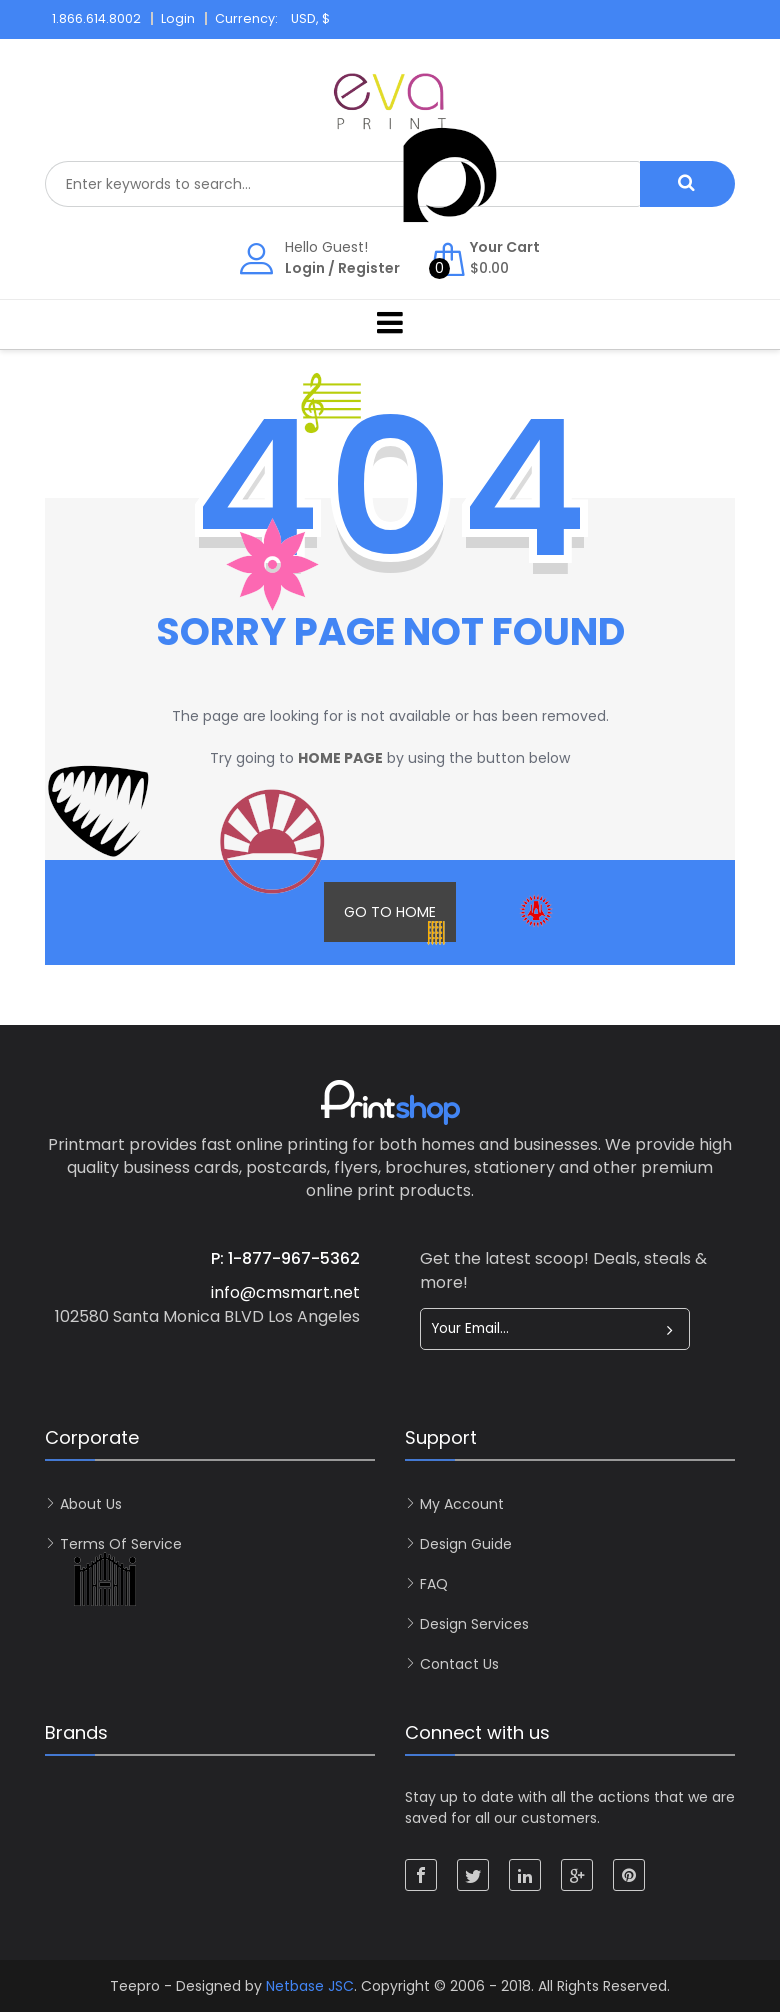 The image size is (780, 2012). What do you see at coordinates (536, 911) in the screenshot?
I see `indicates a hazardous or dangerous terrain area` at bounding box center [536, 911].